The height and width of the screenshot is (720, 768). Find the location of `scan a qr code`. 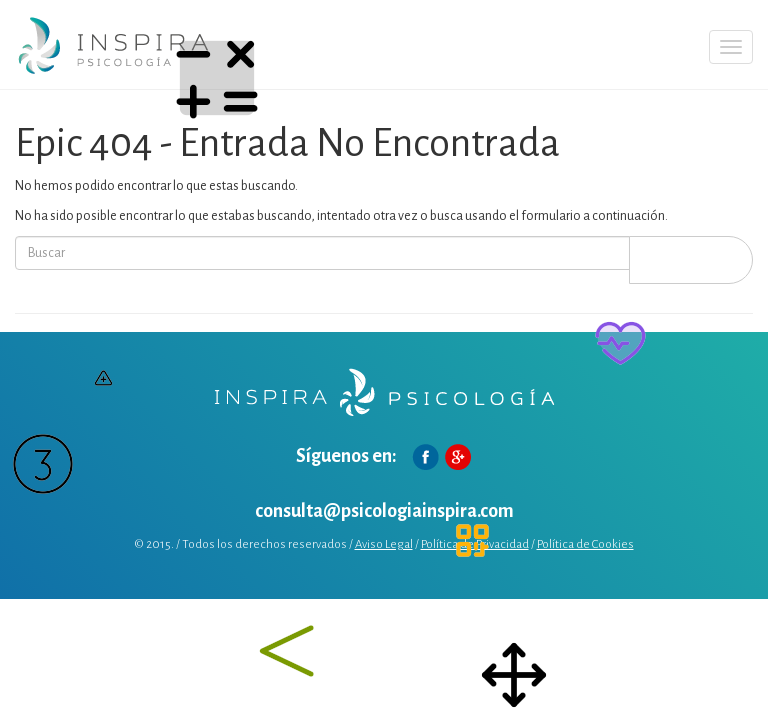

scan a qr code is located at coordinates (472, 540).